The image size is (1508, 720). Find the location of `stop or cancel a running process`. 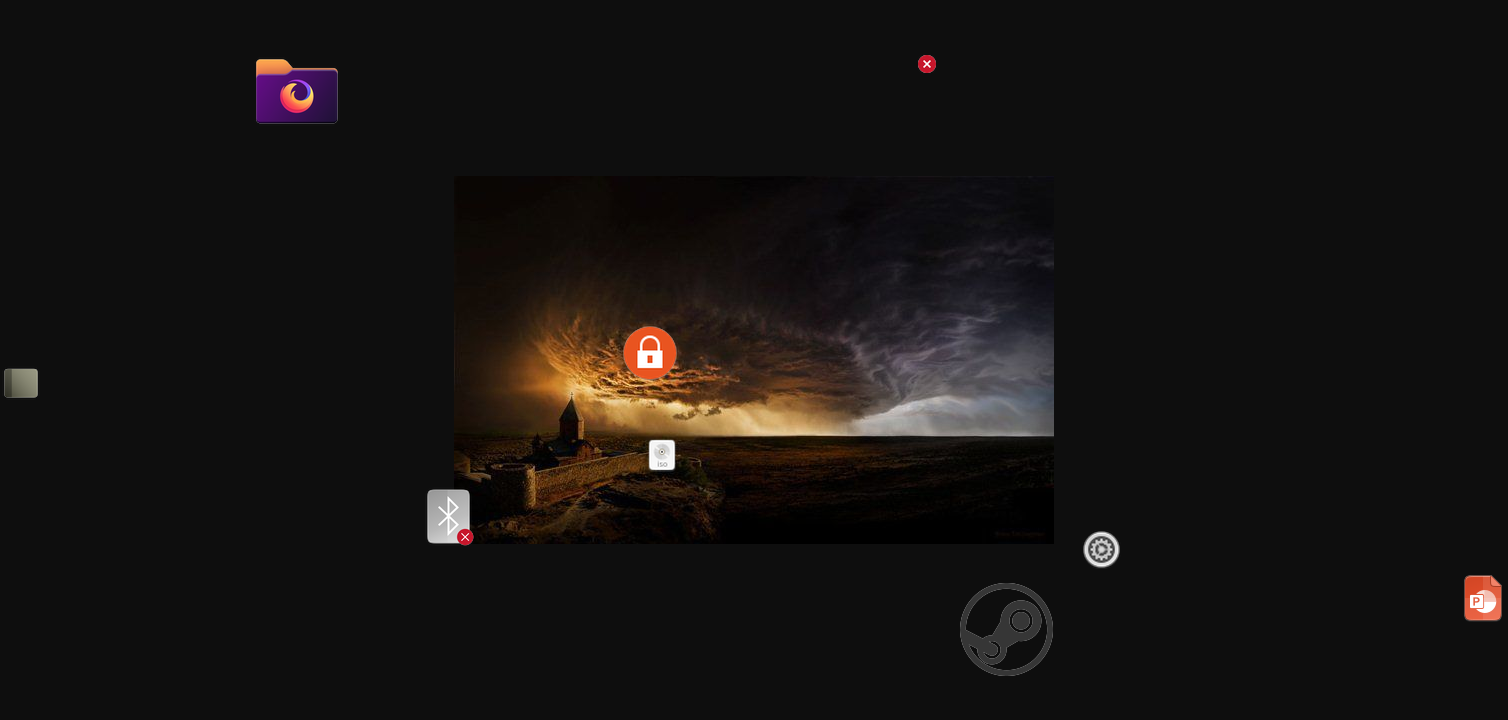

stop or cancel a running process is located at coordinates (927, 64).